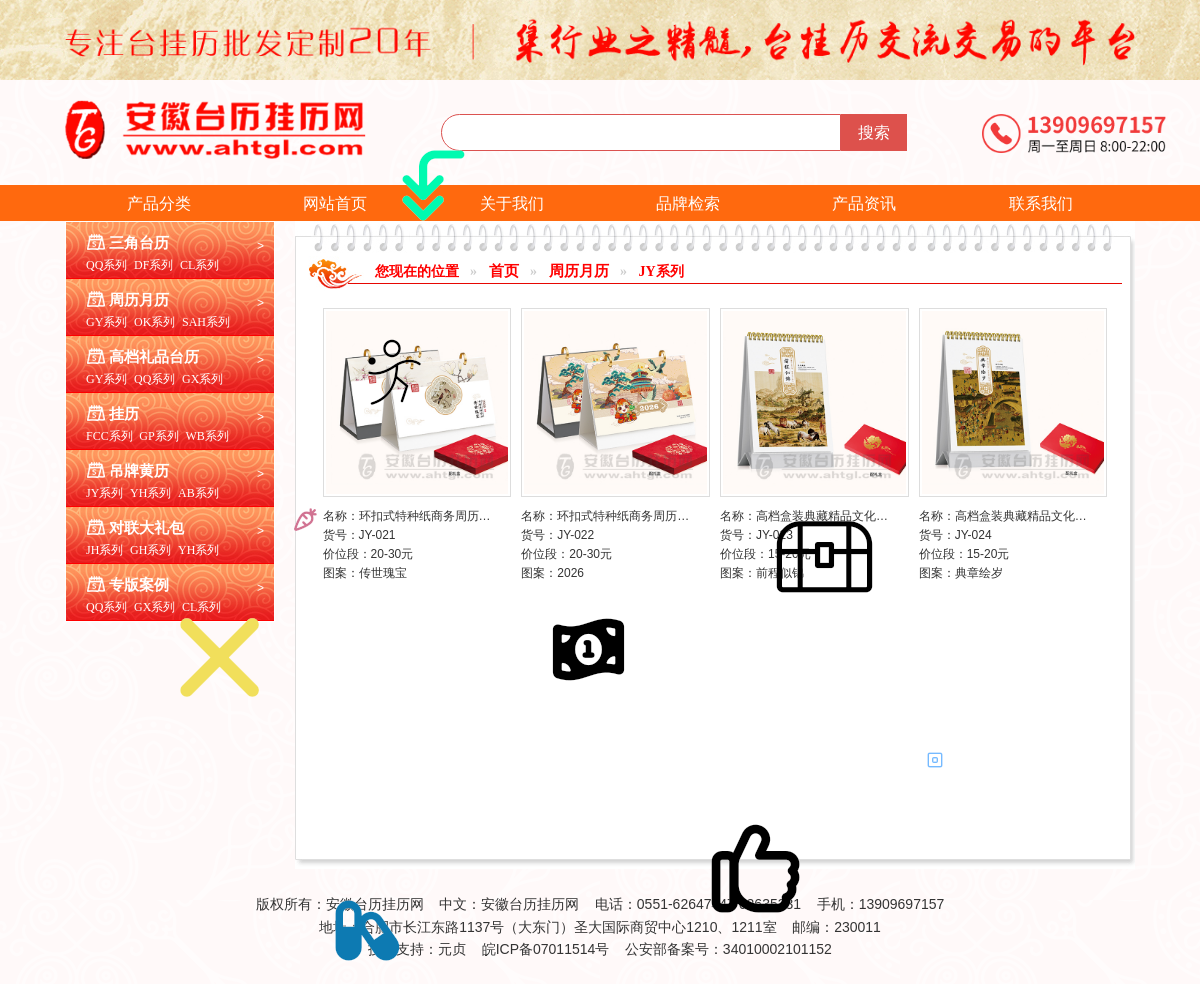 This screenshot has height=984, width=1200. What do you see at coordinates (758, 871) in the screenshot?
I see `like or upvote content` at bounding box center [758, 871].